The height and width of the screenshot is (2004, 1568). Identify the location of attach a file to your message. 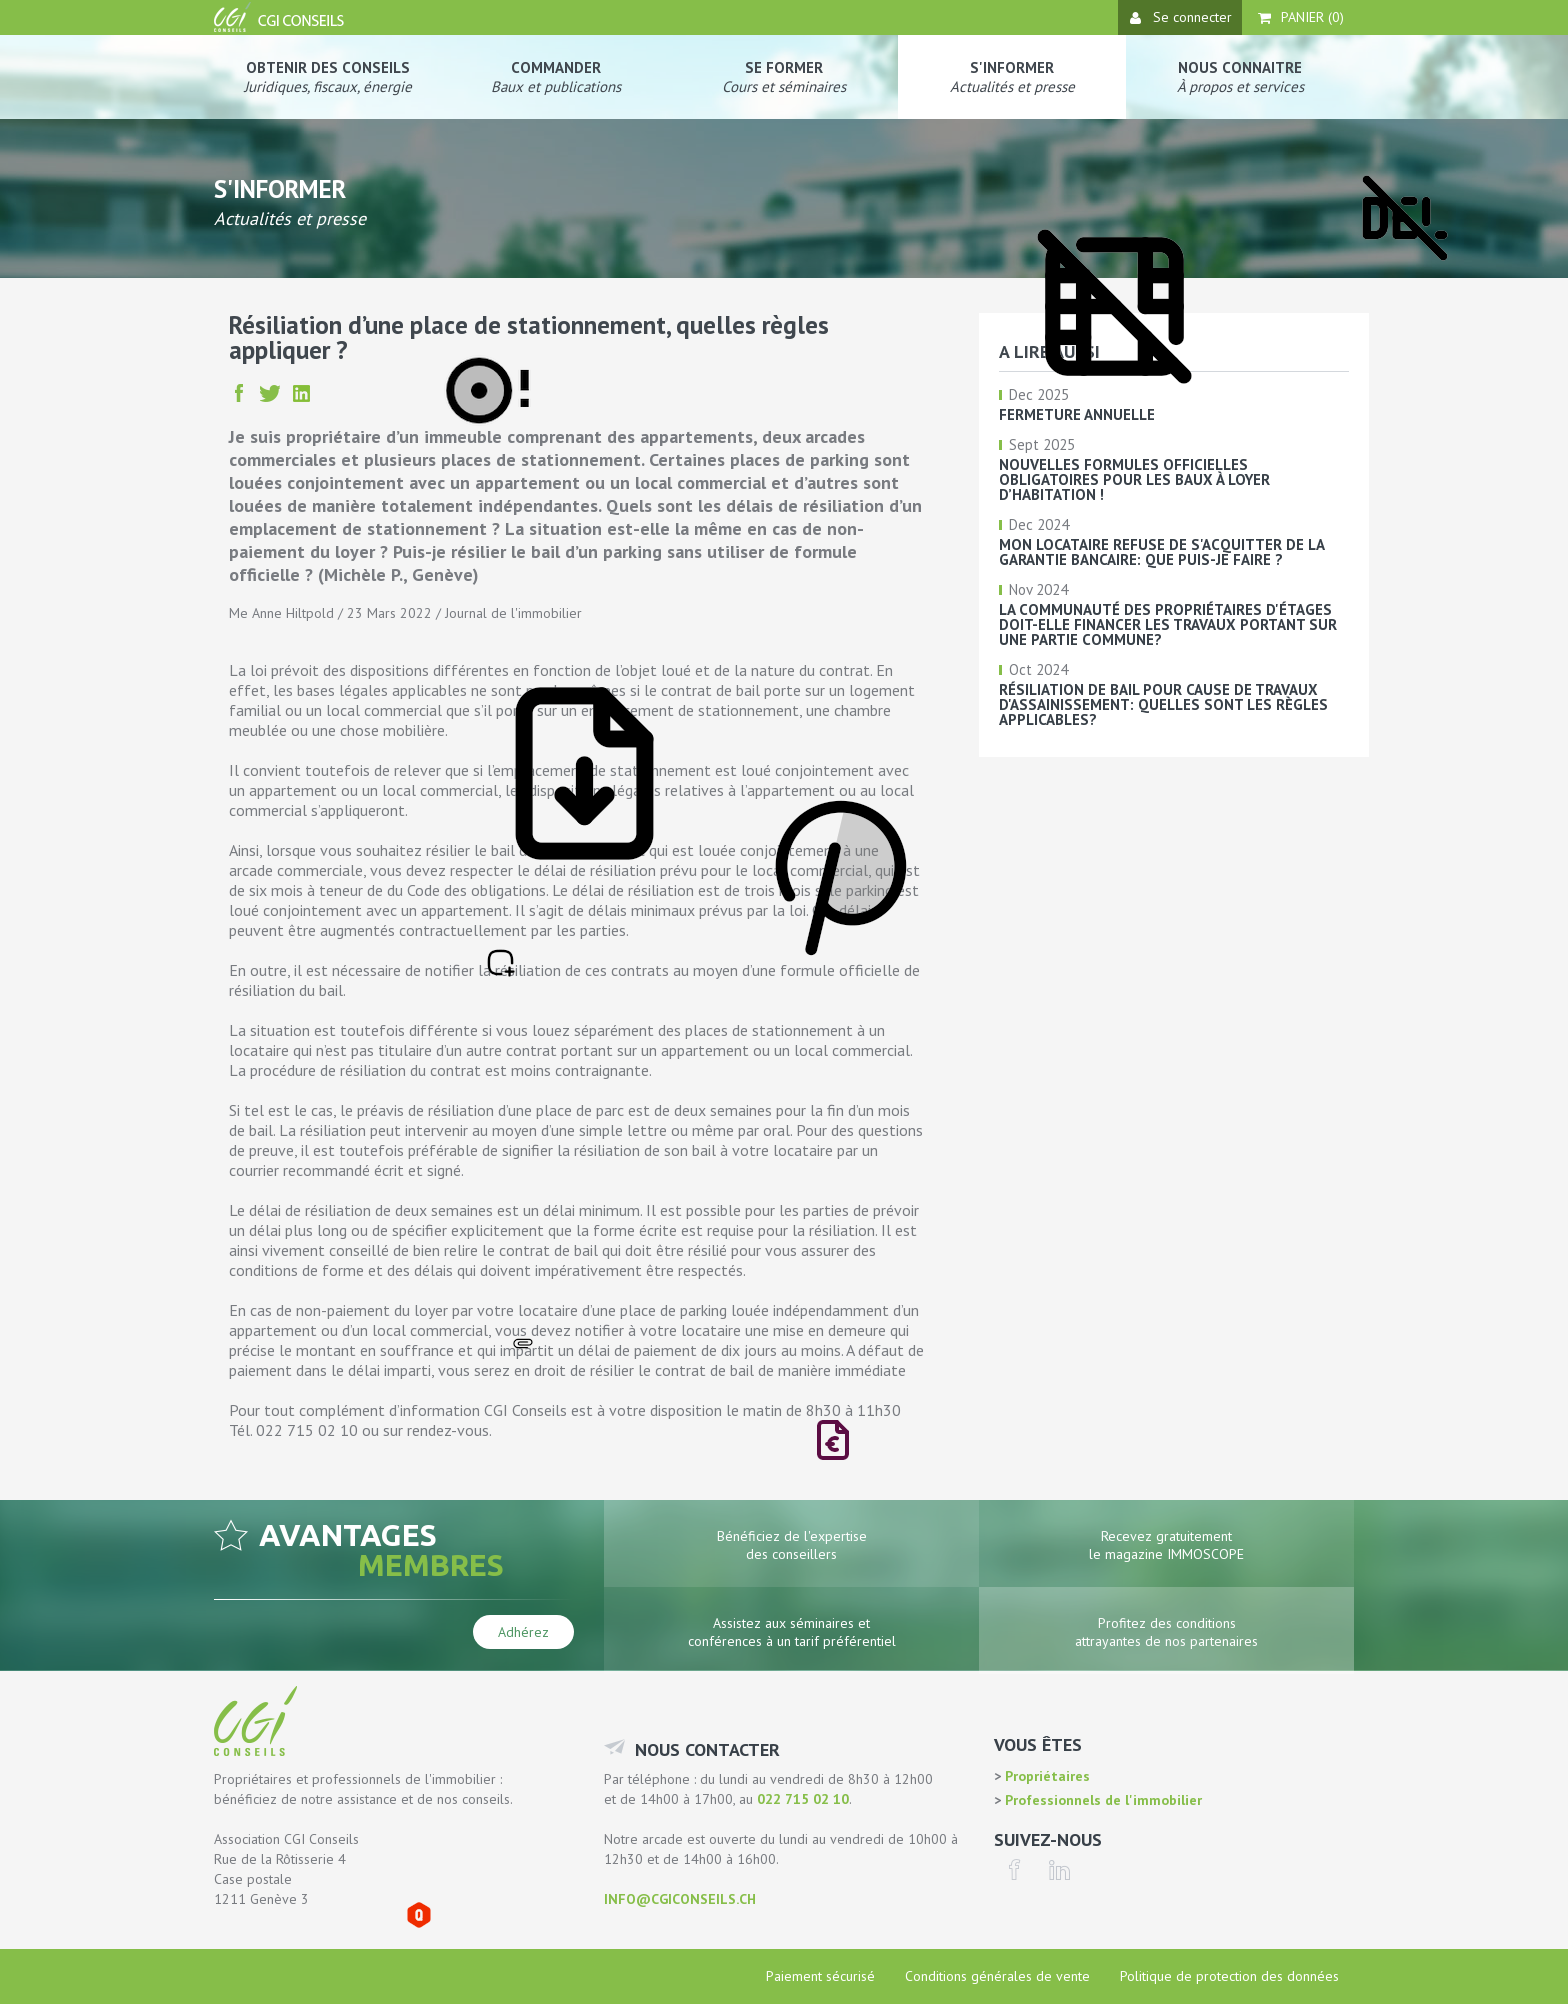
(522, 1343).